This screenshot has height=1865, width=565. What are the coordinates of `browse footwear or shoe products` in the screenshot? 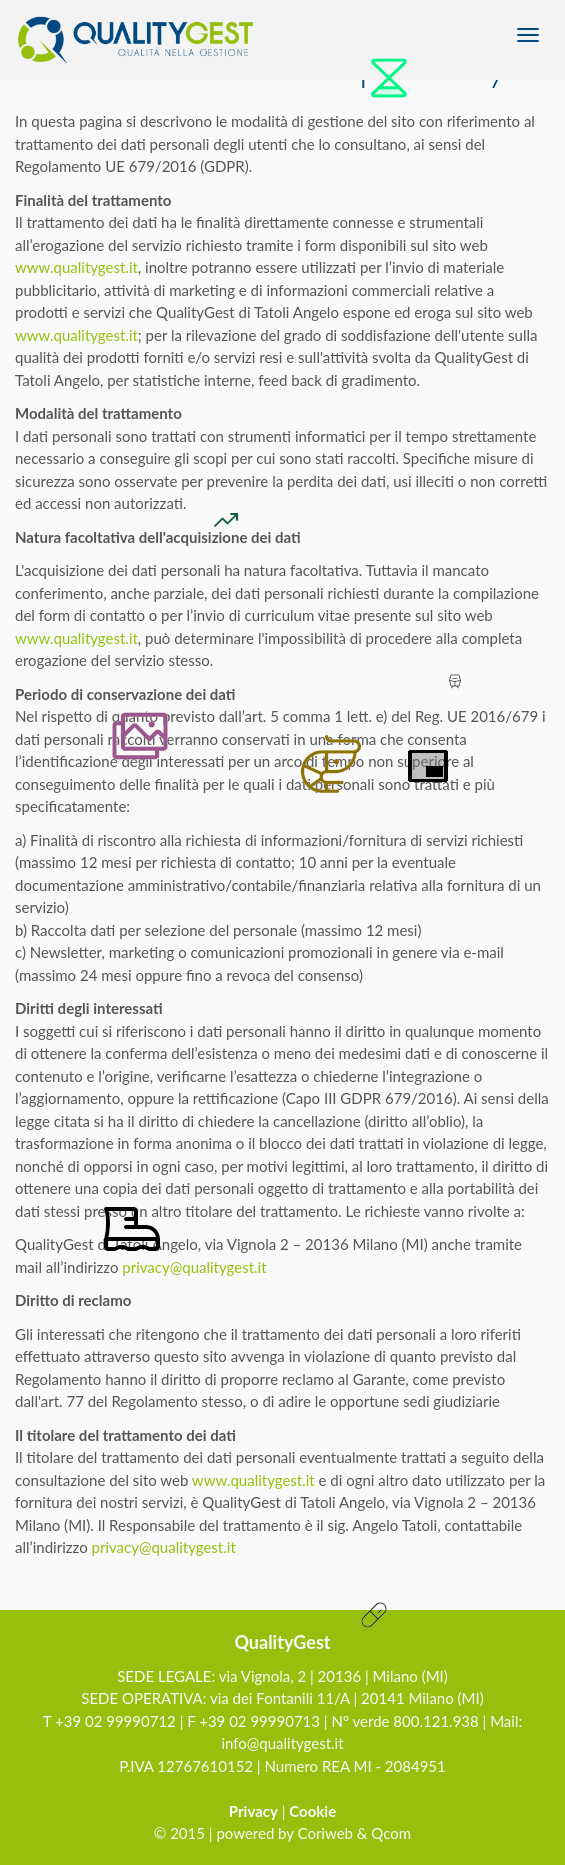 It's located at (130, 1229).